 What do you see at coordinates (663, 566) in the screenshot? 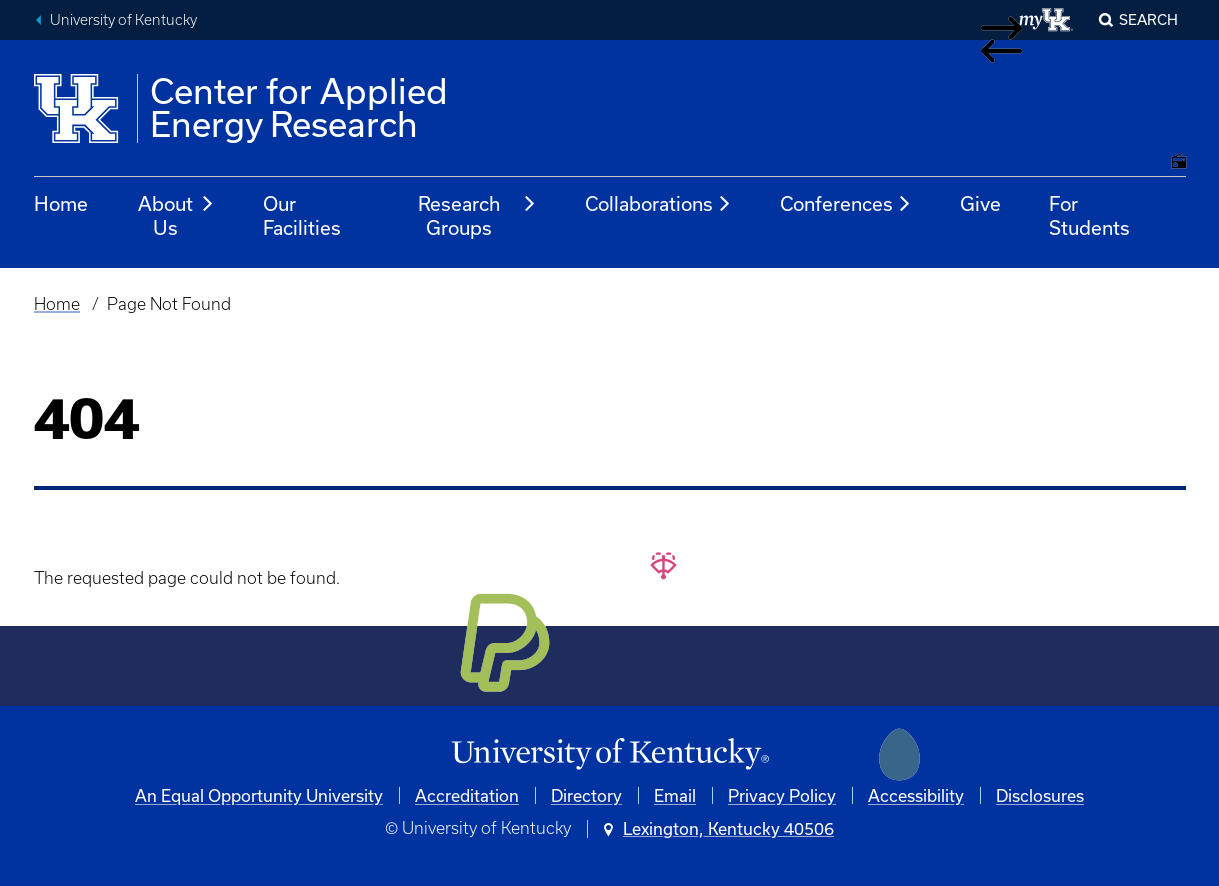
I see `activate windshield washer fluid` at bounding box center [663, 566].